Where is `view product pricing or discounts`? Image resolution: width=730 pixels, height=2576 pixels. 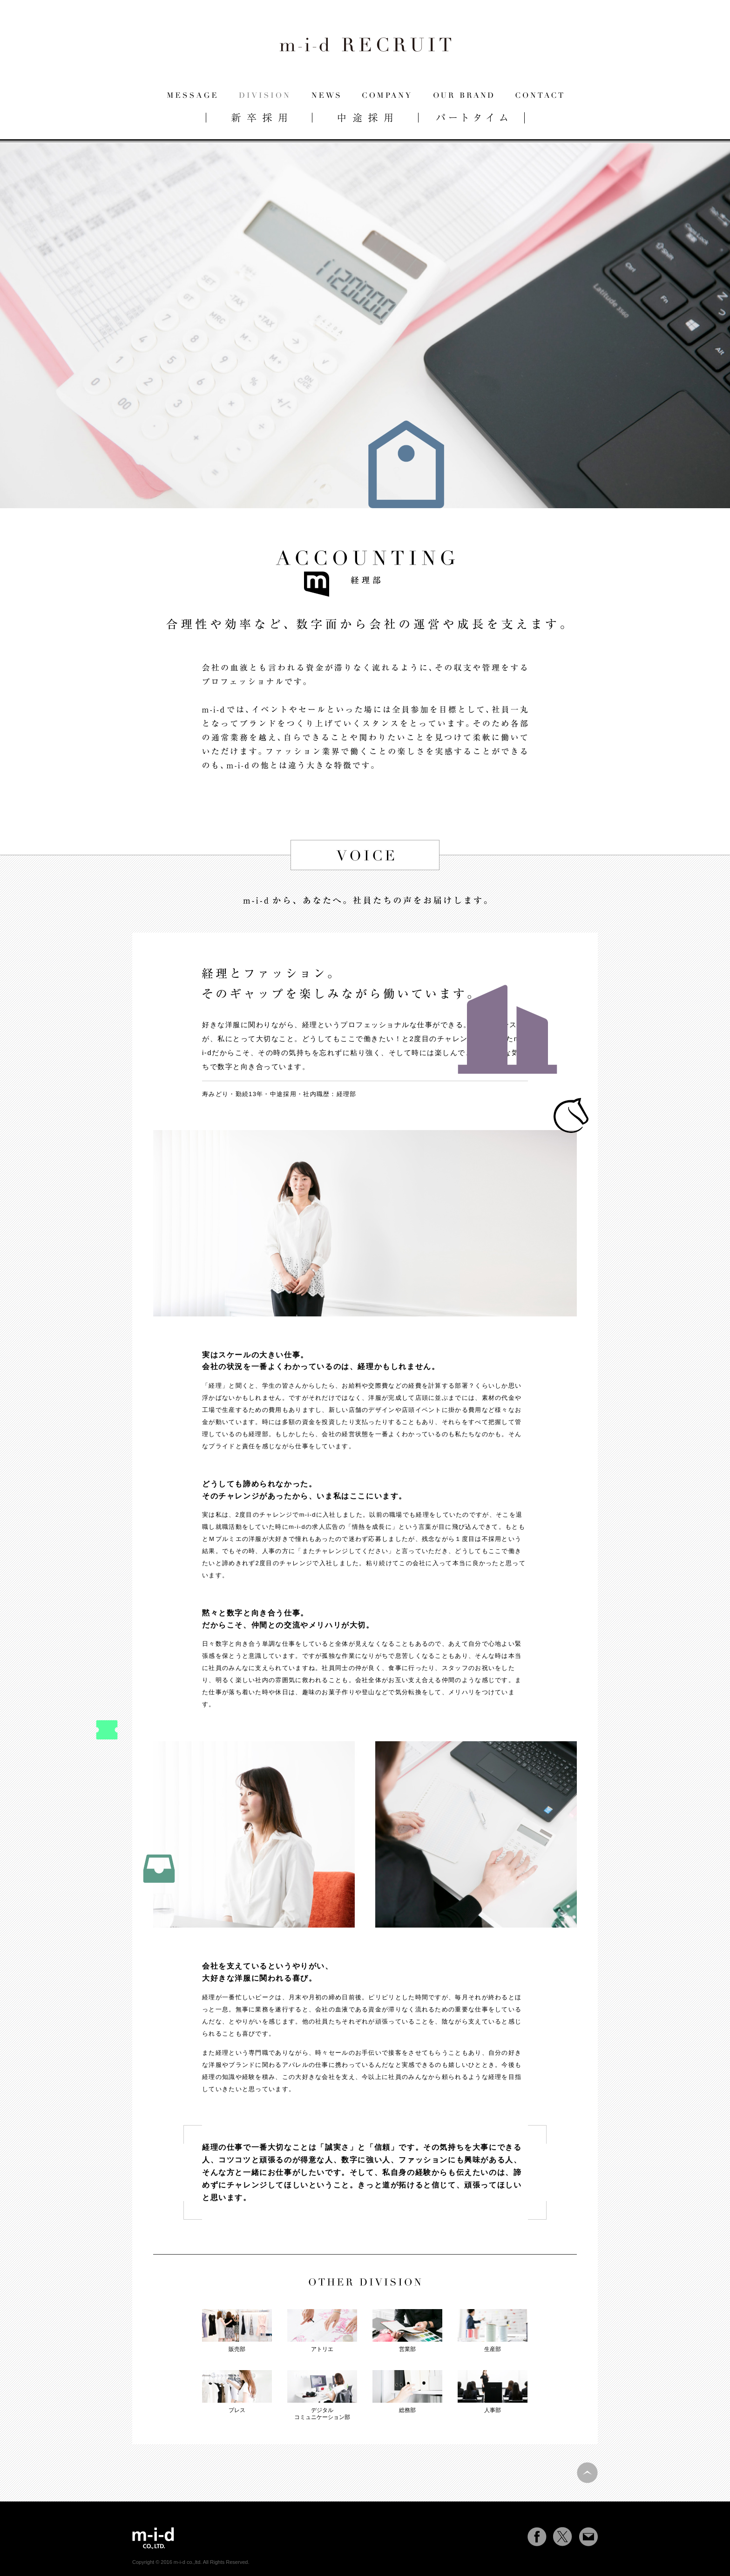 view product pricing or discounts is located at coordinates (406, 466).